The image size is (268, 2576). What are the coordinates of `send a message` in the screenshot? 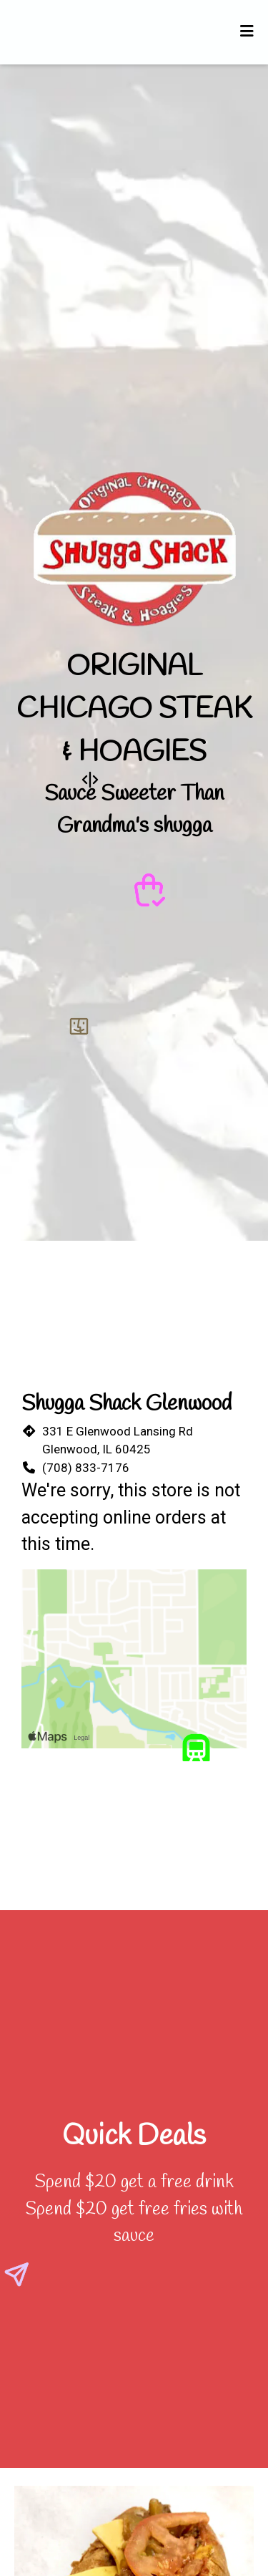 It's located at (16, 2274).